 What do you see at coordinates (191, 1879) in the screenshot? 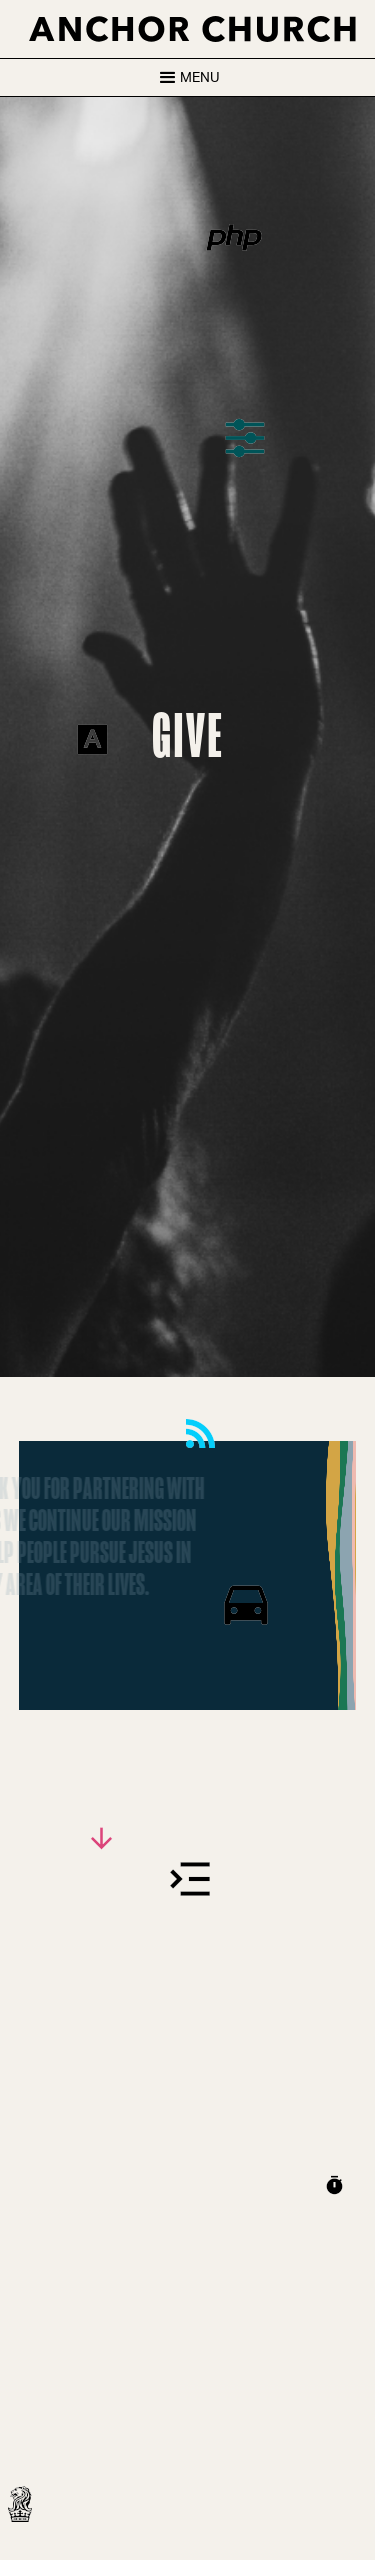
I see `collapse the side menu or navigation panel` at bounding box center [191, 1879].